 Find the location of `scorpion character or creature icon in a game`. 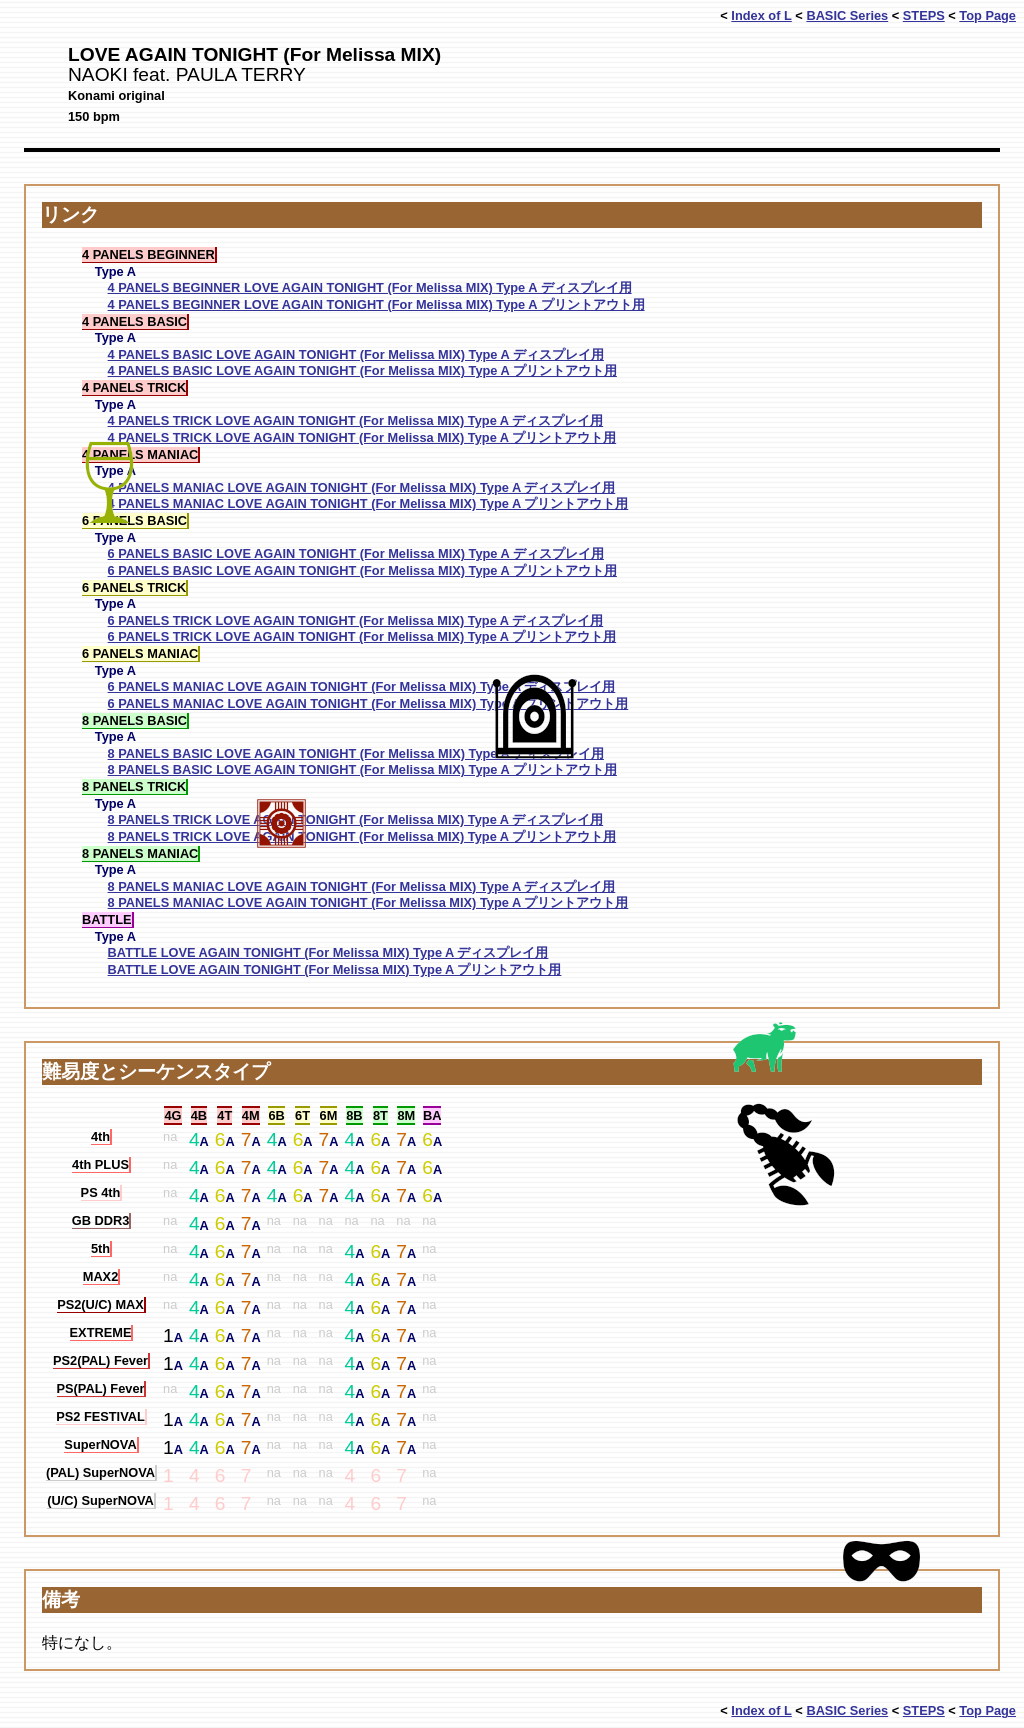

scorpion character or creature icon in a game is located at coordinates (787, 1154).